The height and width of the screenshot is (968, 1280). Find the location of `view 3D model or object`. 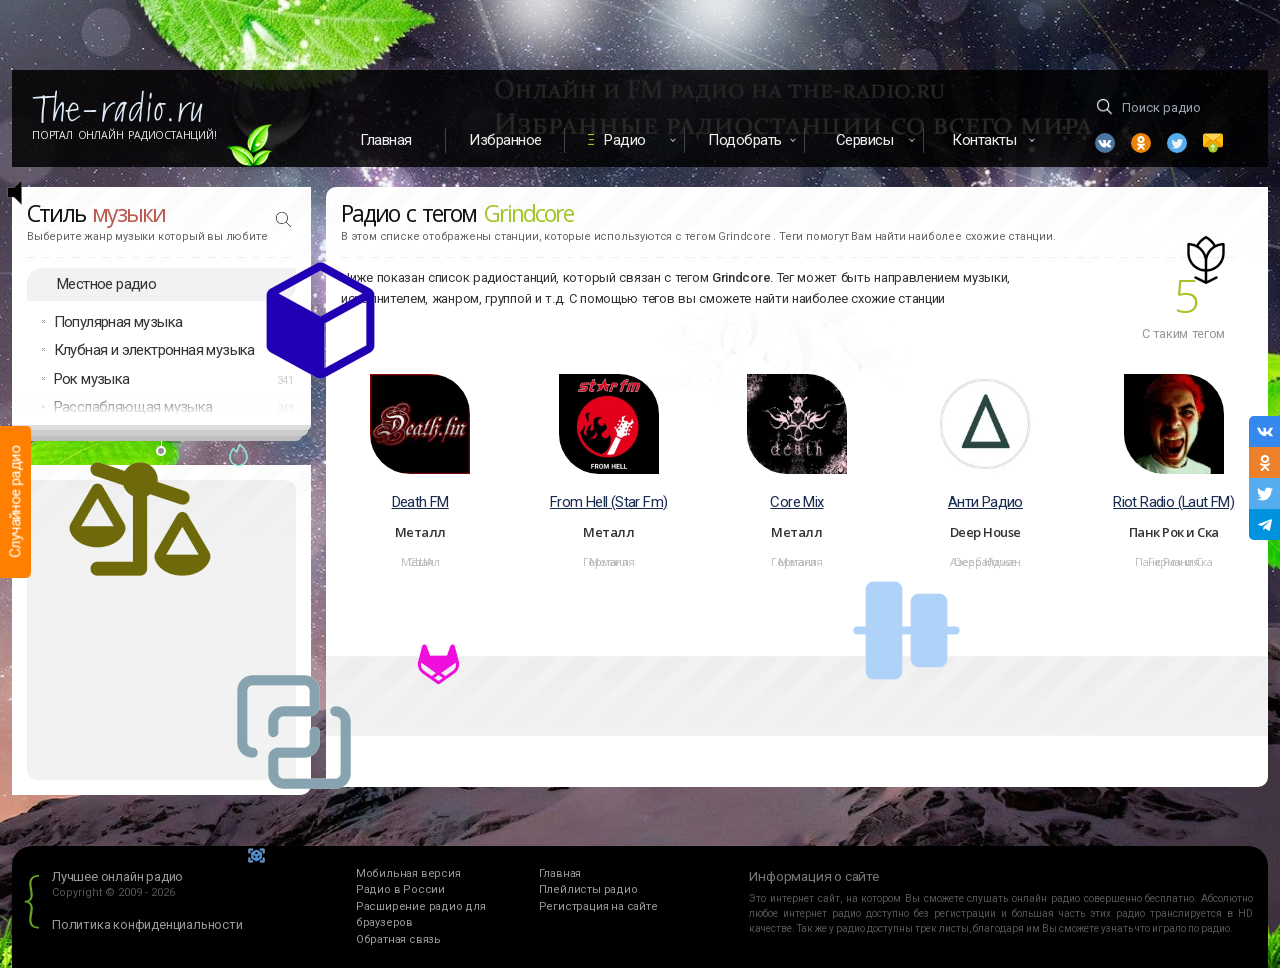

view 3D model or object is located at coordinates (320, 320).